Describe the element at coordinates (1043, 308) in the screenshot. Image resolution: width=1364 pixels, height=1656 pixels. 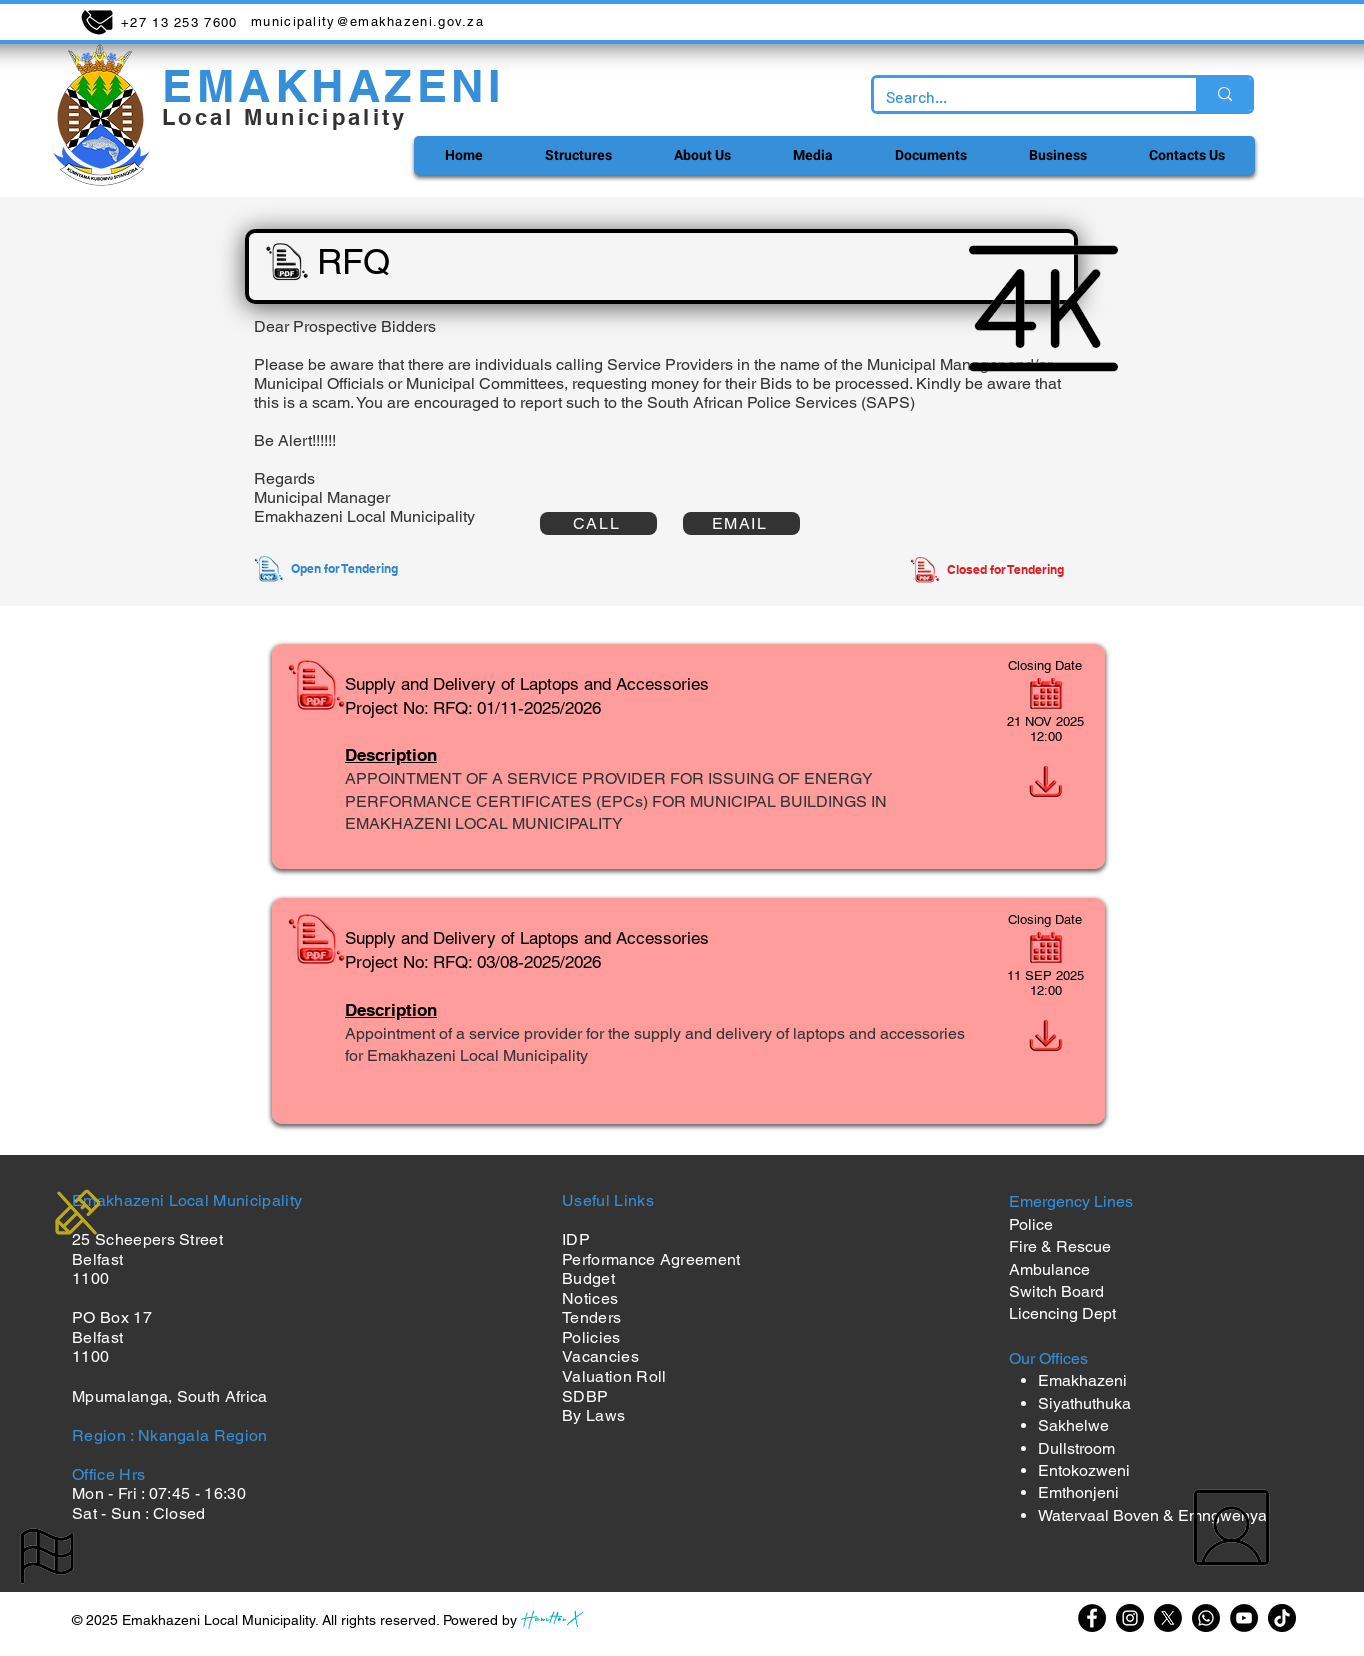
I see `indicates 4K video resolution quality` at that location.